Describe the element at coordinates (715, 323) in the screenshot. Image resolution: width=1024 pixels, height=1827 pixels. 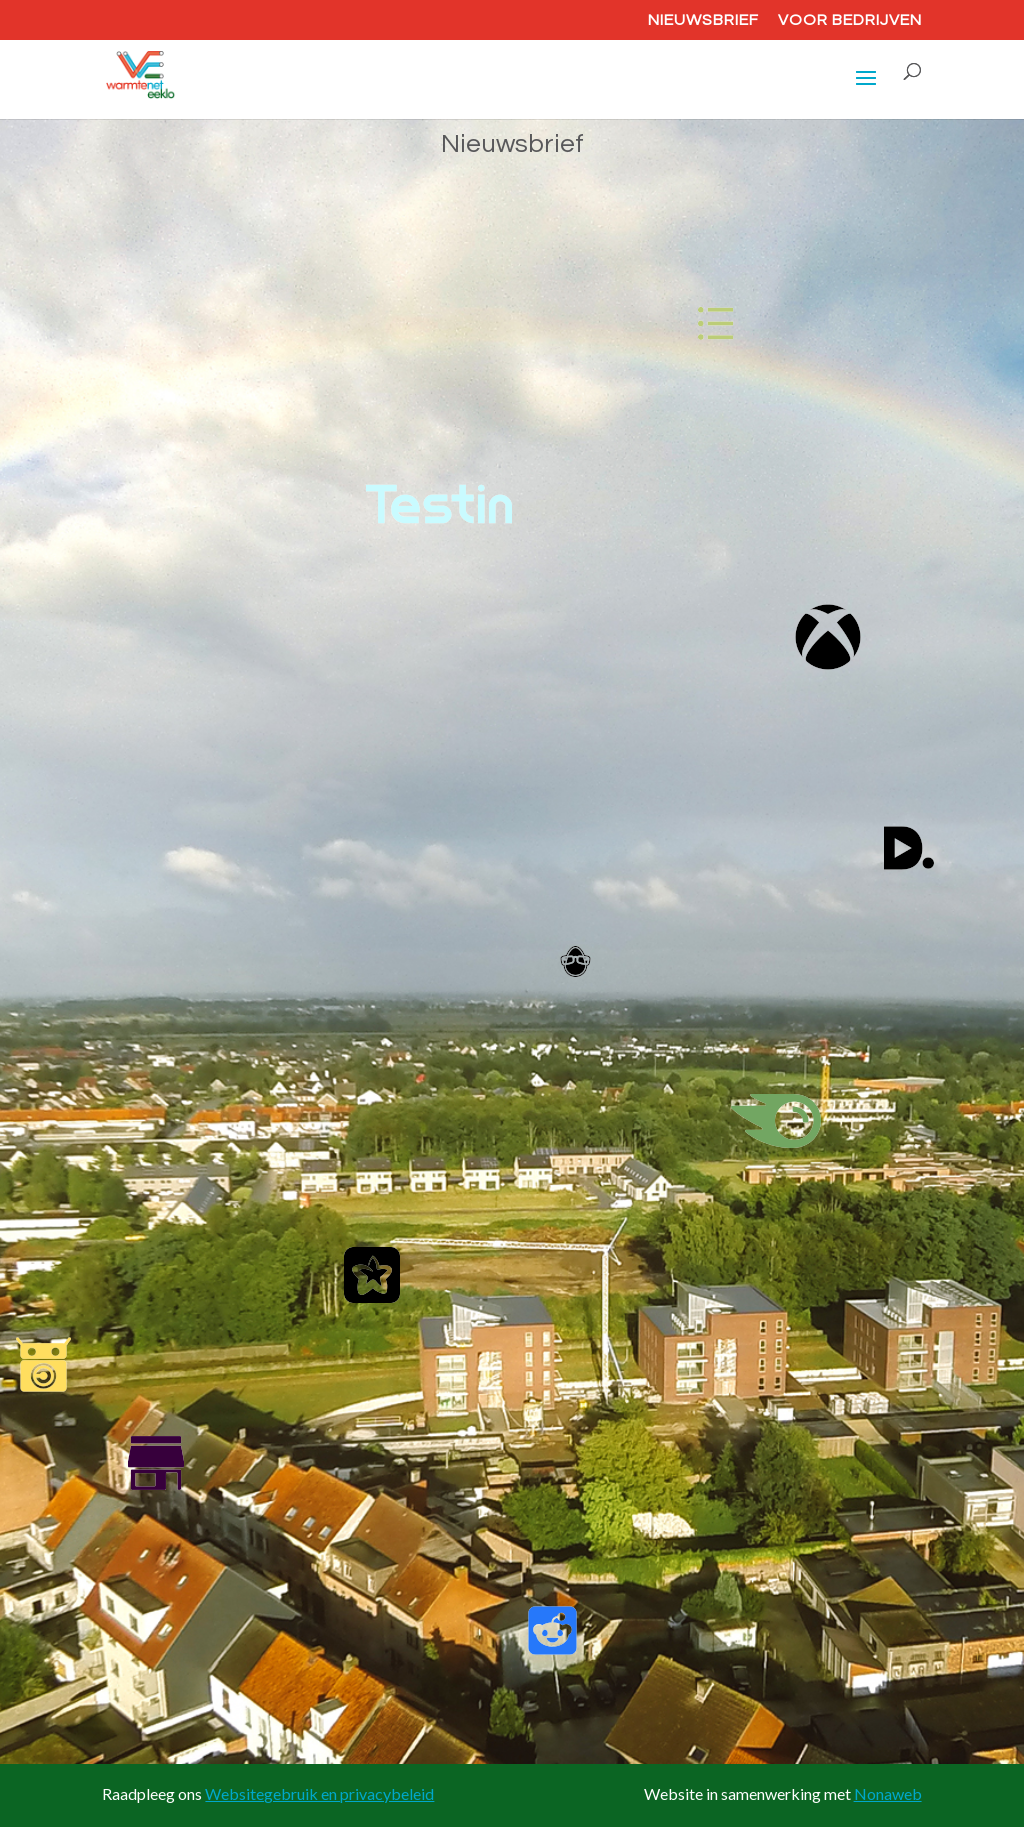
I see `view items as a bulleted list` at that location.